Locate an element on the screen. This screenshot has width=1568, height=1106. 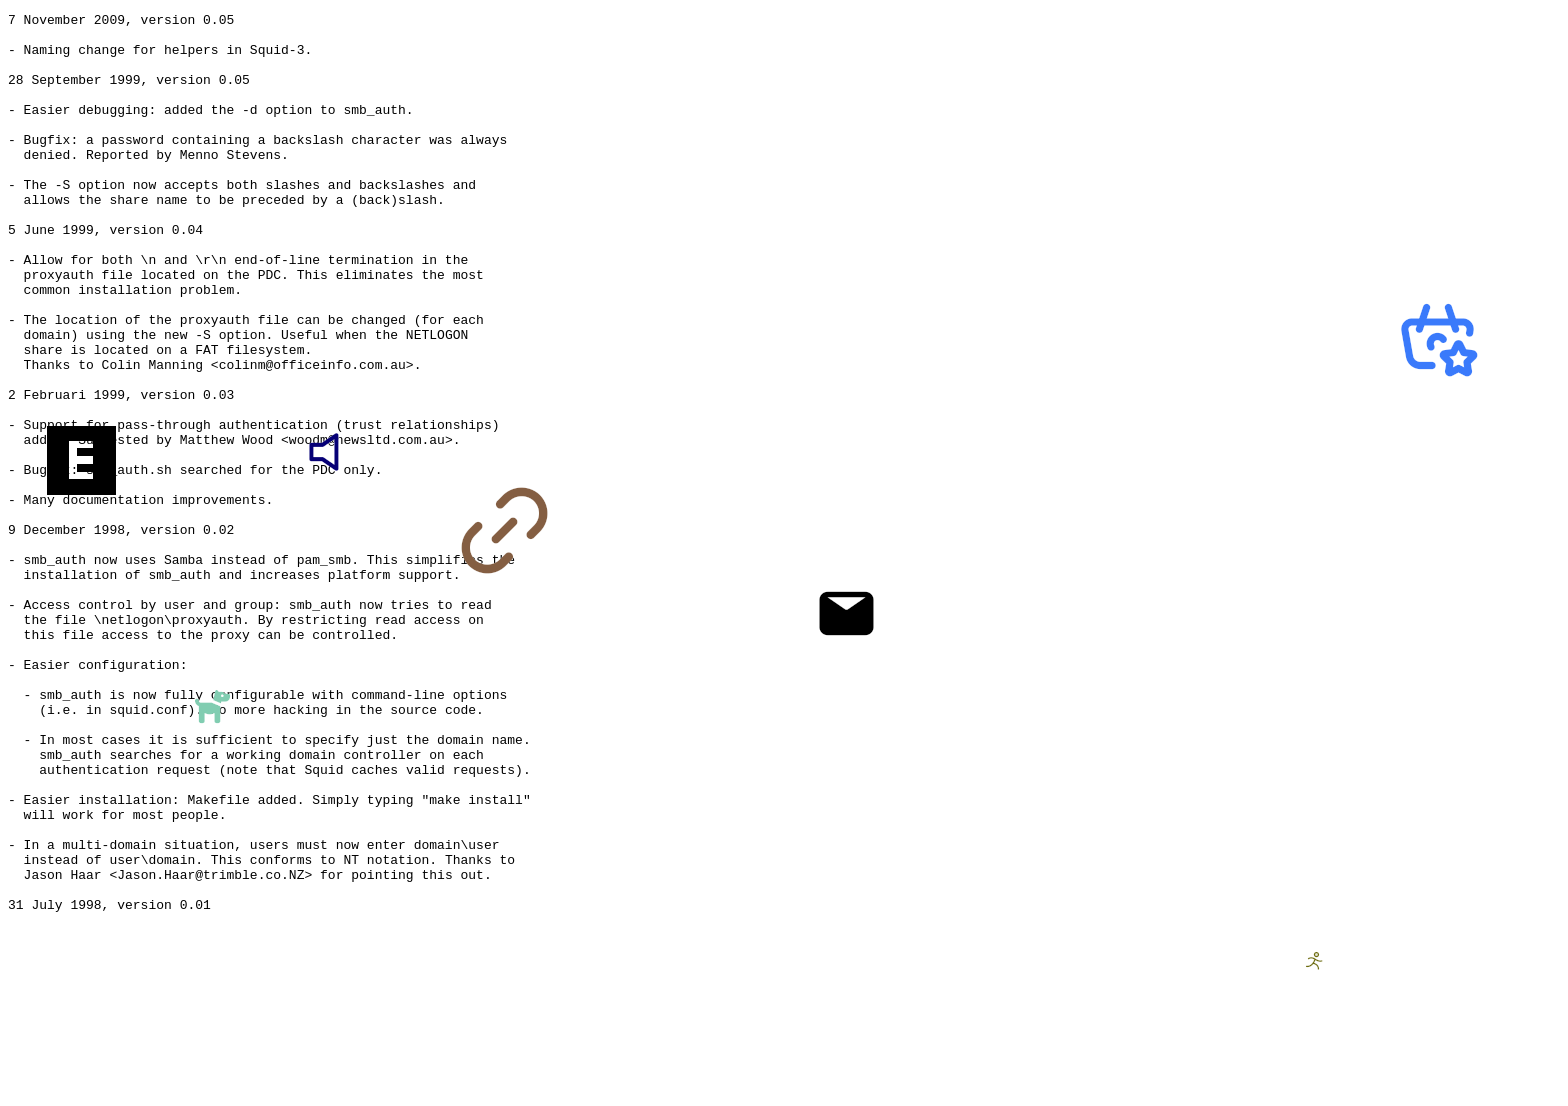
start a running or fitness activity is located at coordinates (1314, 960).